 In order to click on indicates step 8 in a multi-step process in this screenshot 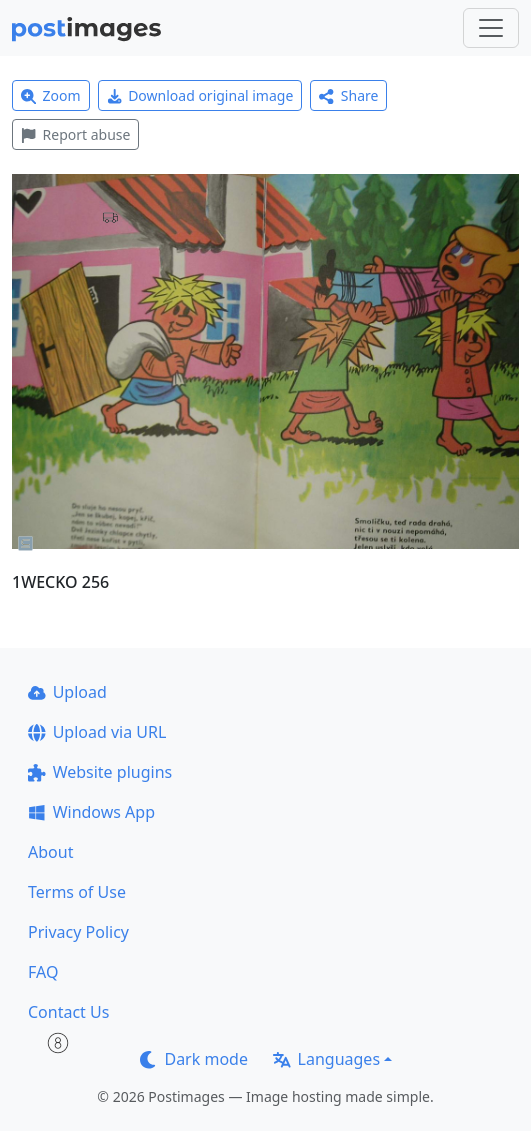, I will do `click(58, 1043)`.